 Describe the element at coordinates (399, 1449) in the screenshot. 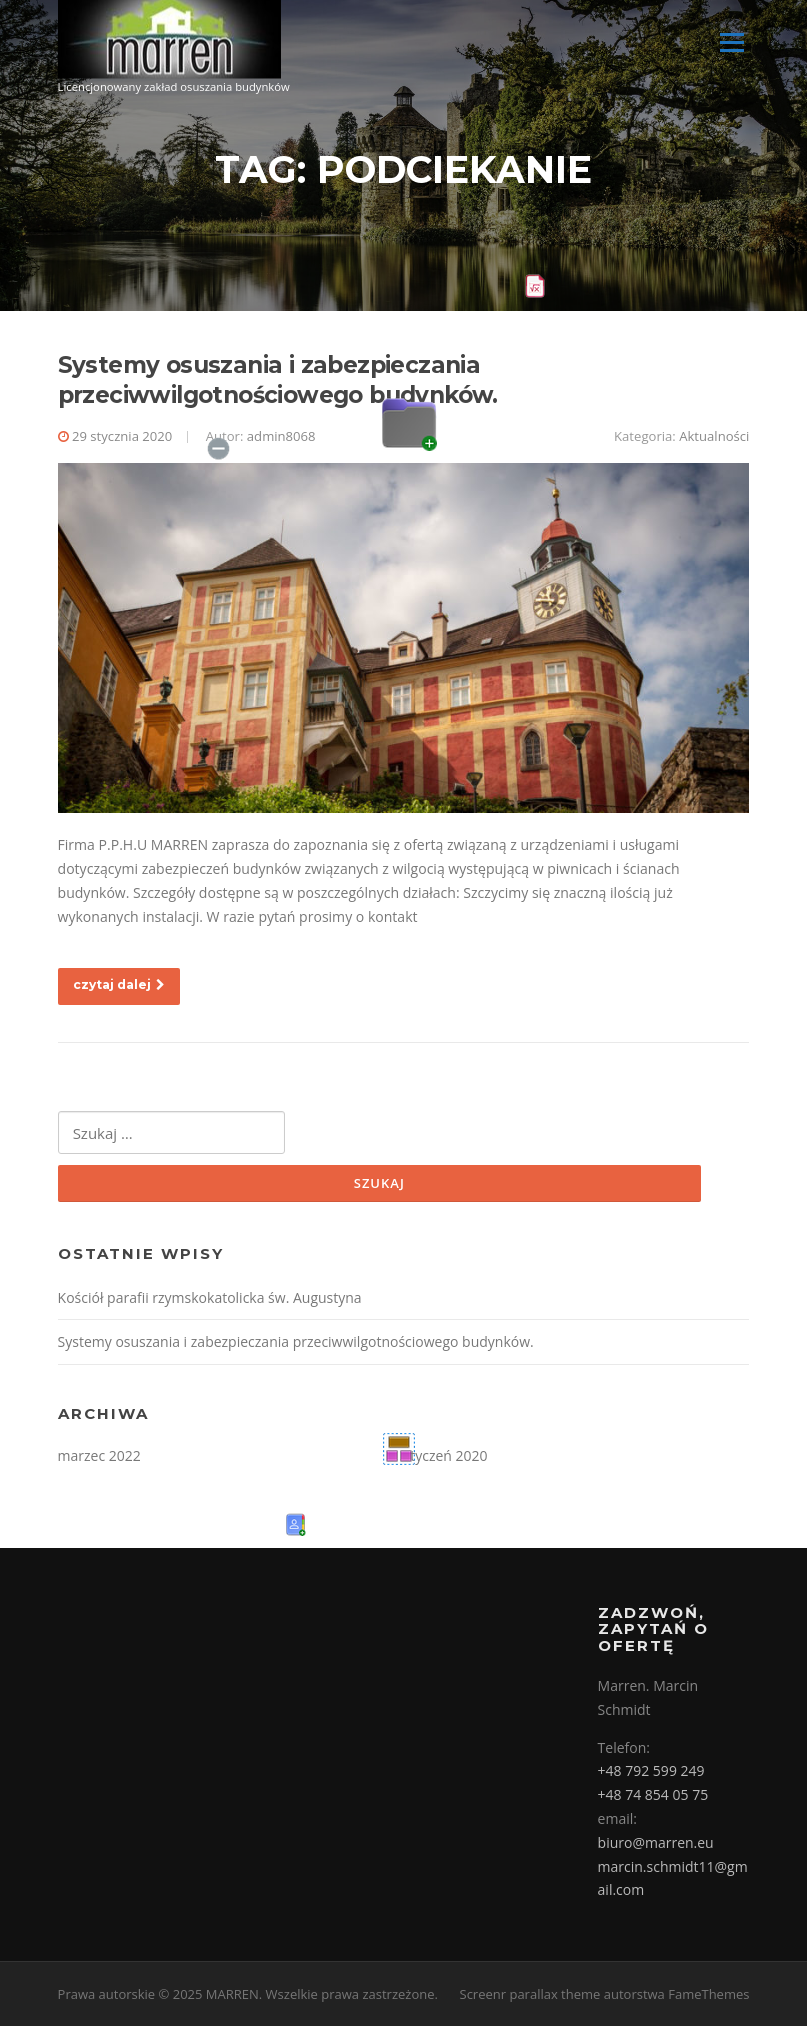

I see `select all items in the current view` at that location.